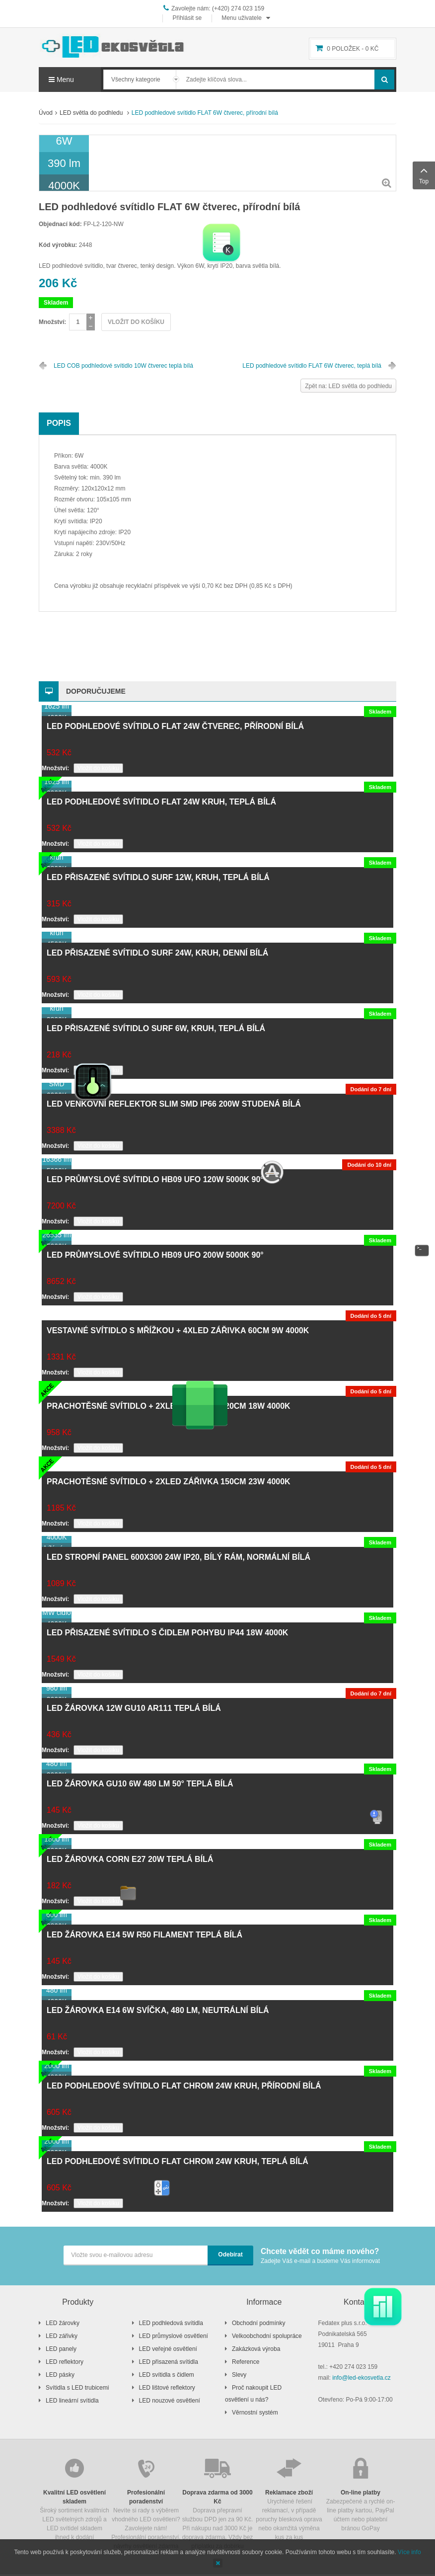 The image size is (435, 2576). Describe the element at coordinates (93, 1082) in the screenshot. I see `open thermal monitor app` at that location.